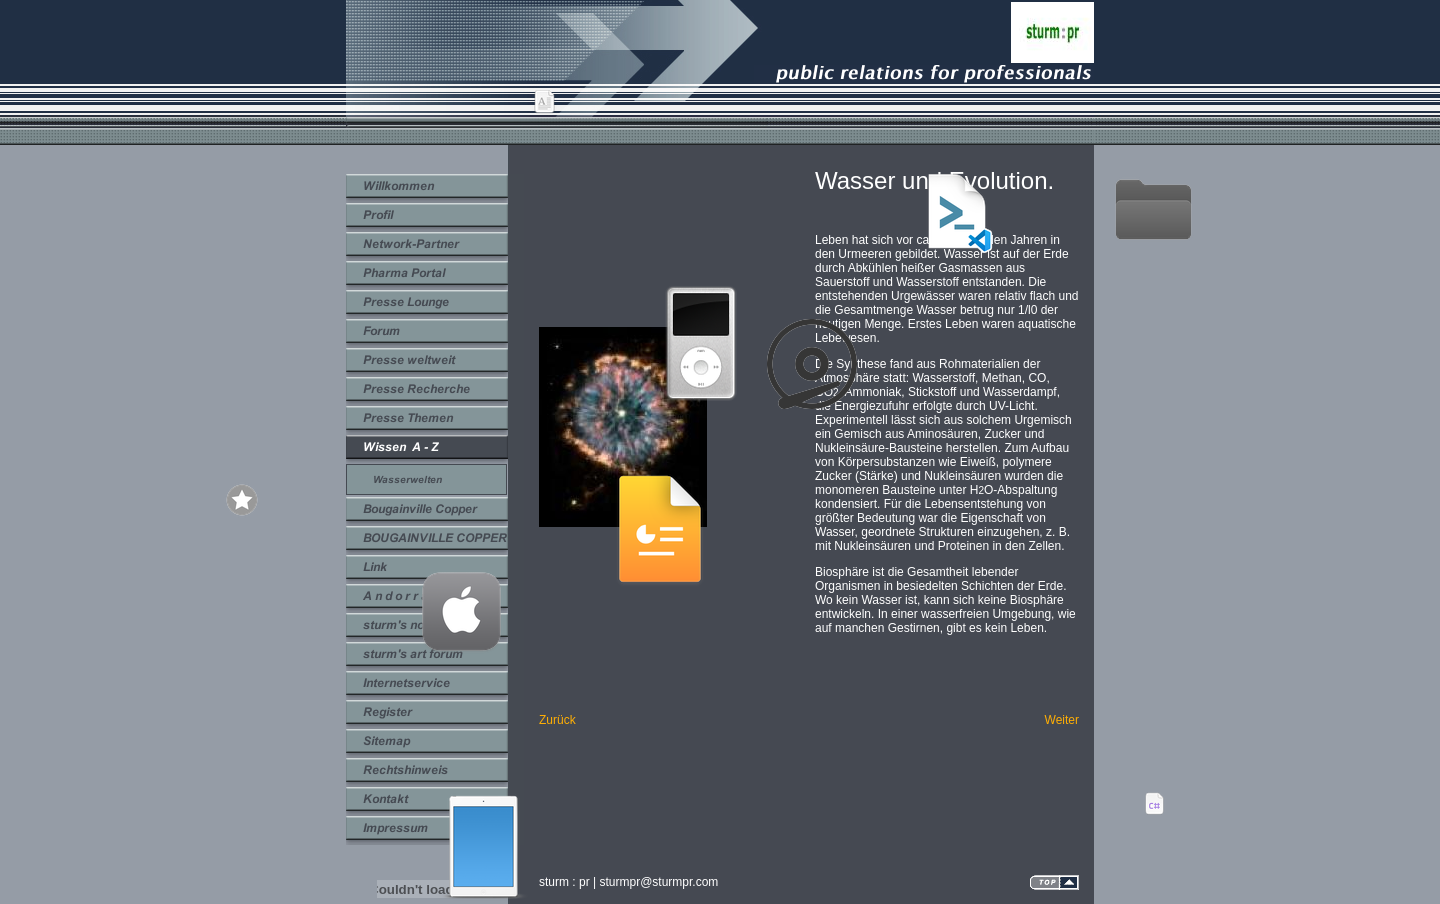 The width and height of the screenshot is (1440, 904). I want to click on access Apple ID account settings, so click(461, 611).